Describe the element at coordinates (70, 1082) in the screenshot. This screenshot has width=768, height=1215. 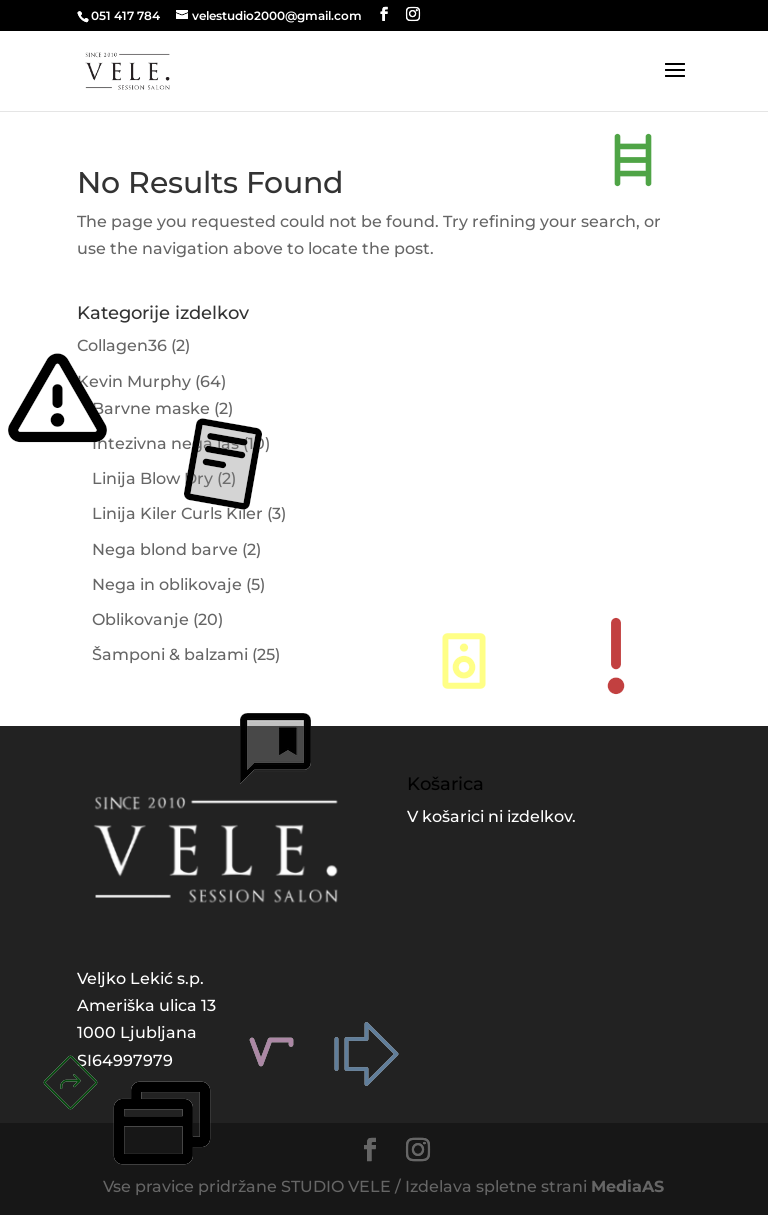
I see `indicates a turn or direction change ahead` at that location.